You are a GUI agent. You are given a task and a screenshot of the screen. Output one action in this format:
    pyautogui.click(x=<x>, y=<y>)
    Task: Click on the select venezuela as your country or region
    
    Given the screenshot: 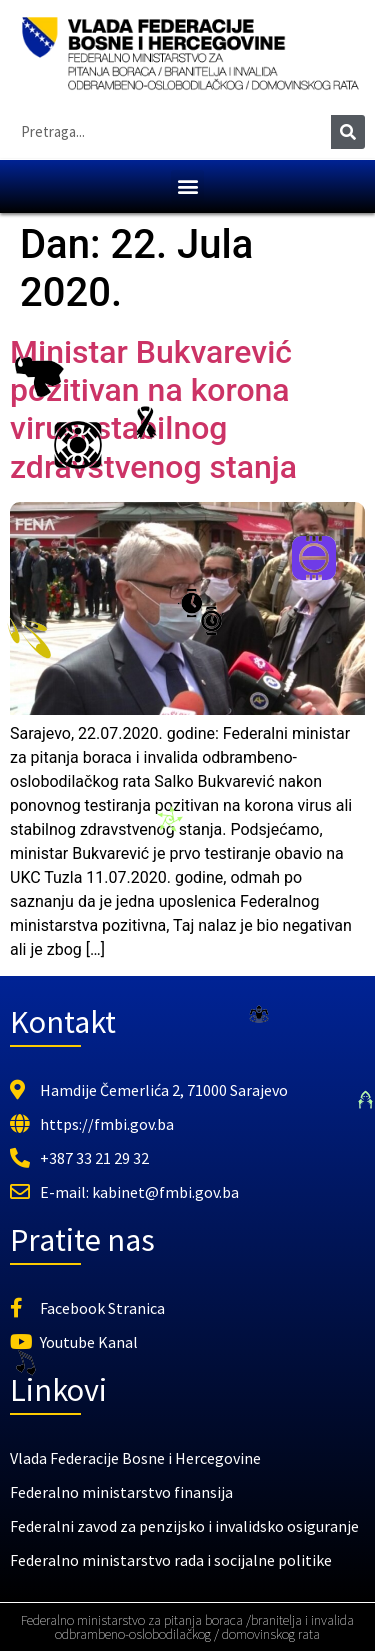 What is the action you would take?
    pyautogui.click(x=39, y=376)
    